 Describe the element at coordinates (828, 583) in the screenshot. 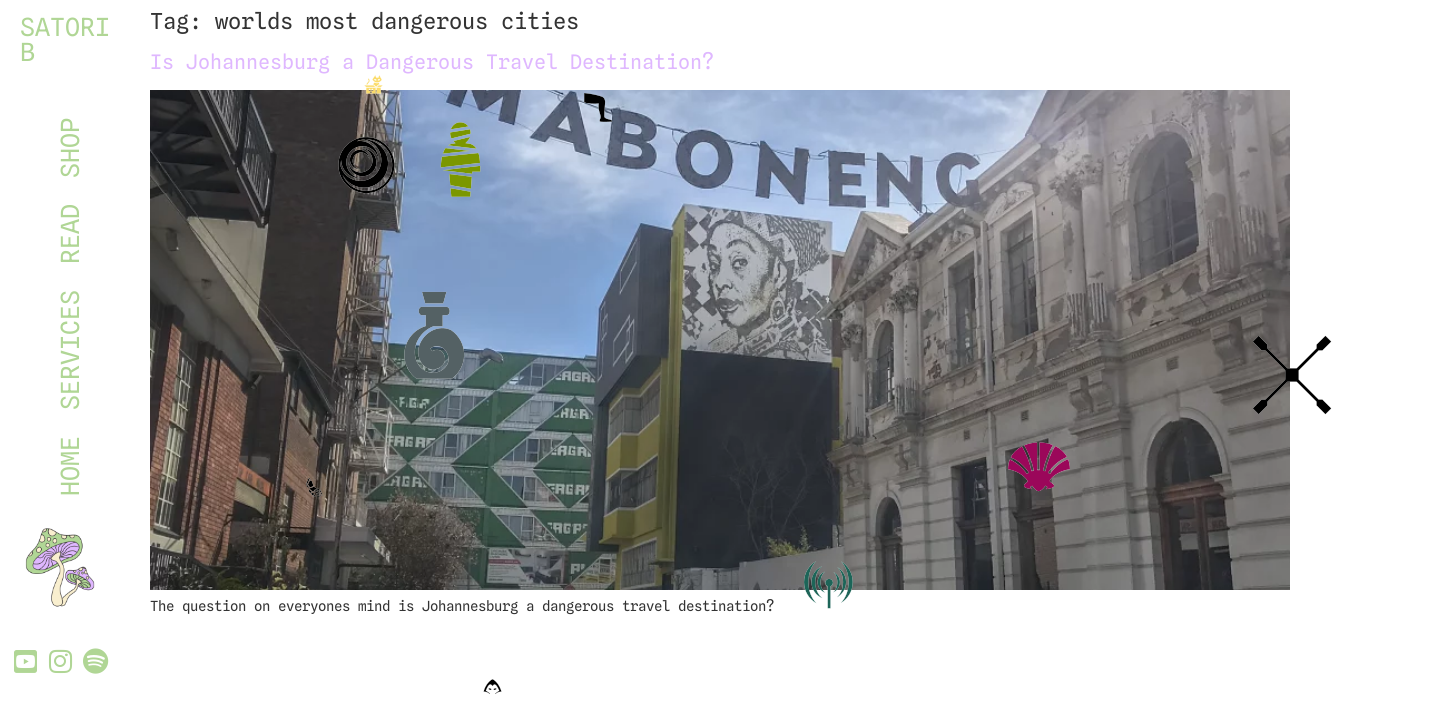

I see `indicates active signal or broadcast status` at that location.